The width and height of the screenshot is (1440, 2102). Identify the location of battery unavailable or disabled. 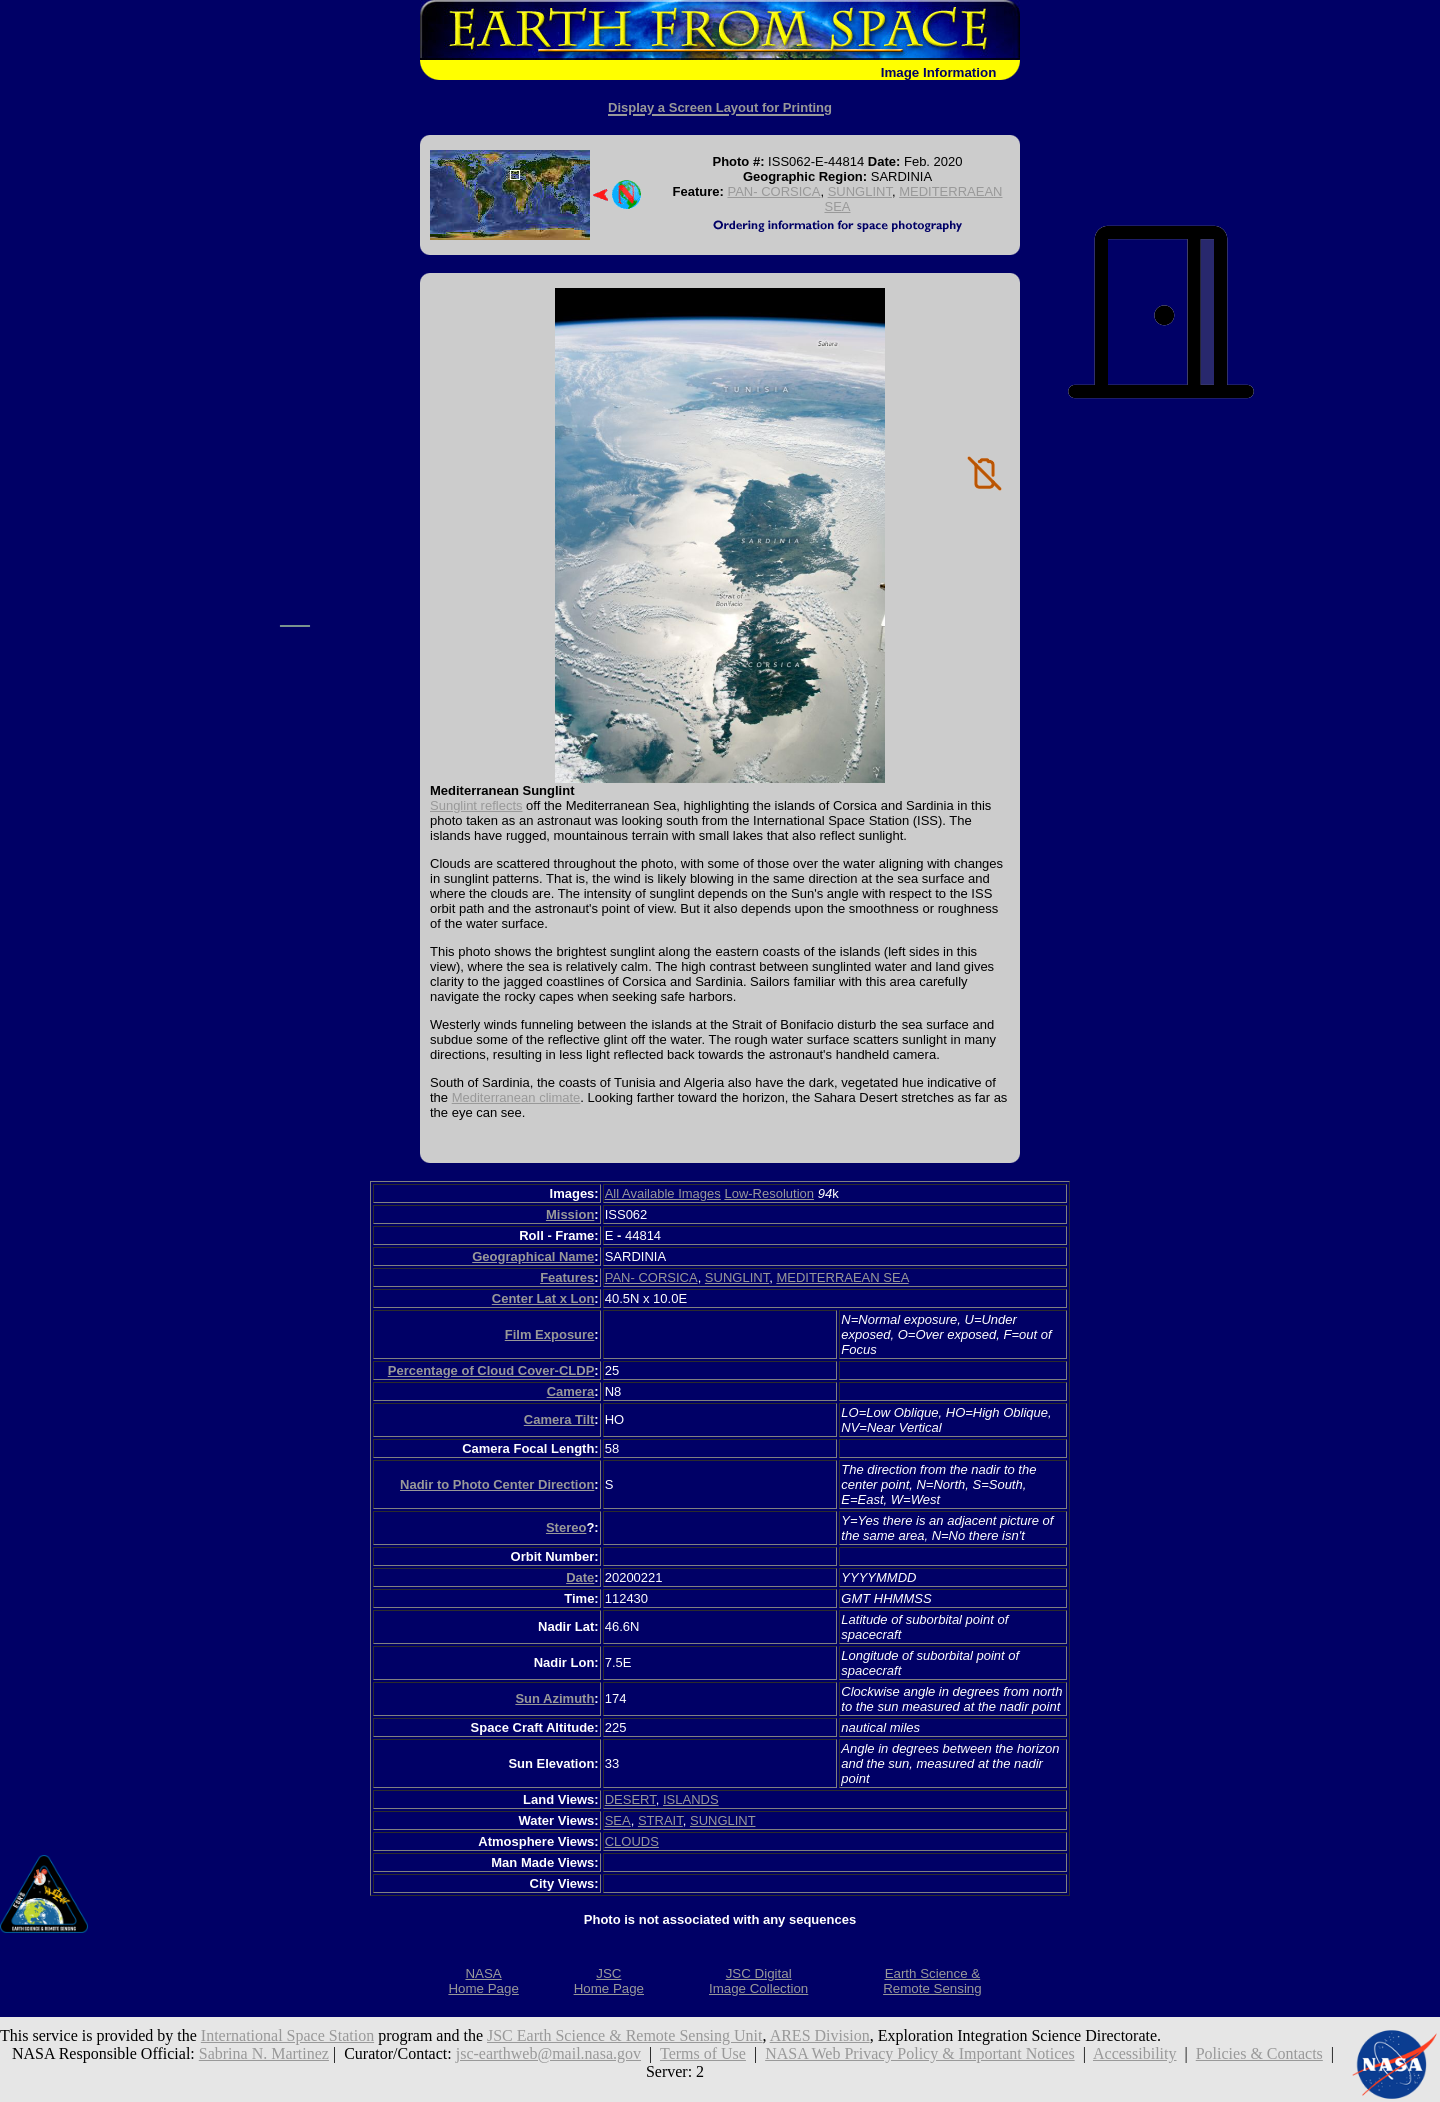
(984, 473).